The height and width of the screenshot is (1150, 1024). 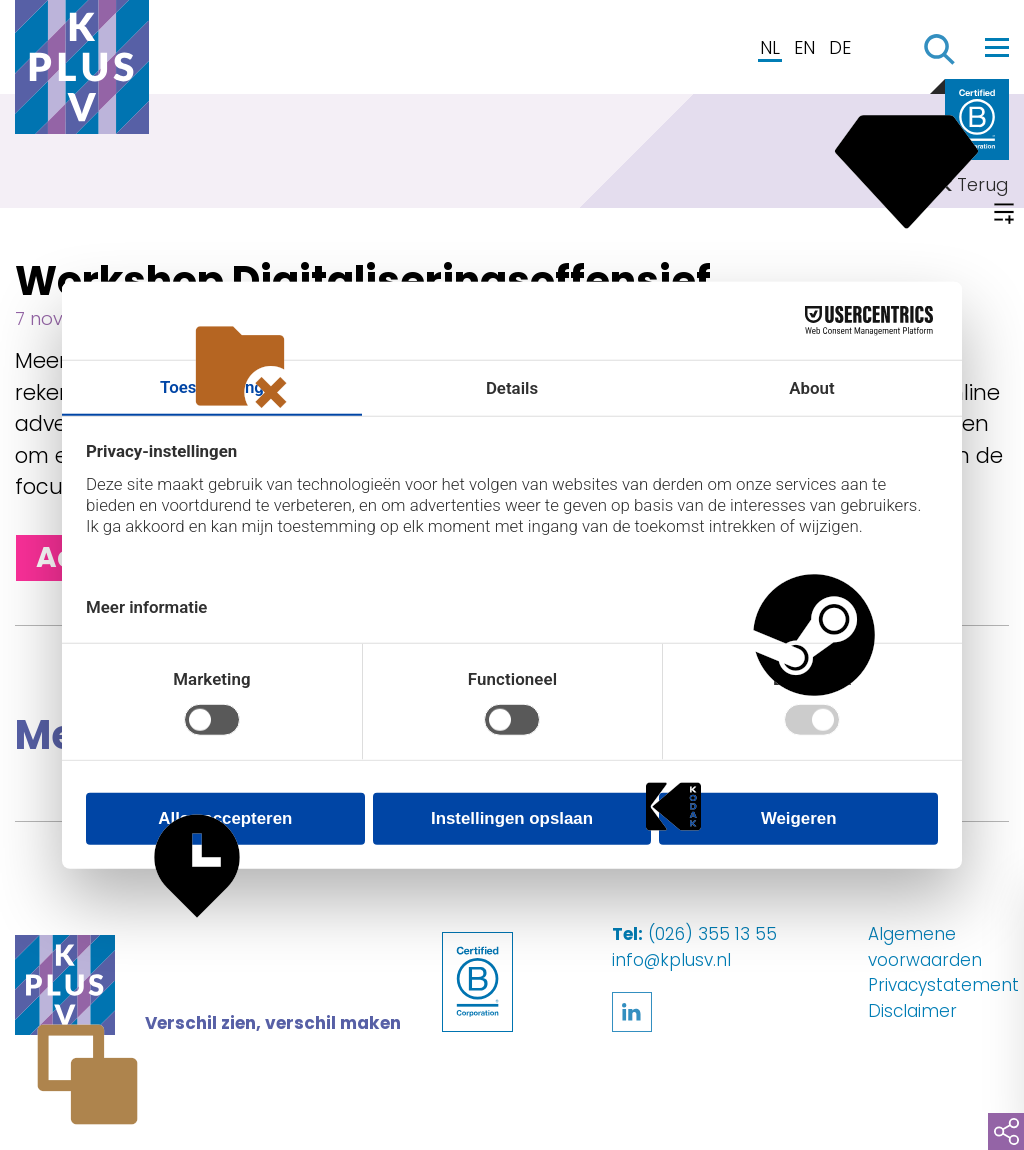 I want to click on send selected object backward one layer, so click(x=87, y=1074).